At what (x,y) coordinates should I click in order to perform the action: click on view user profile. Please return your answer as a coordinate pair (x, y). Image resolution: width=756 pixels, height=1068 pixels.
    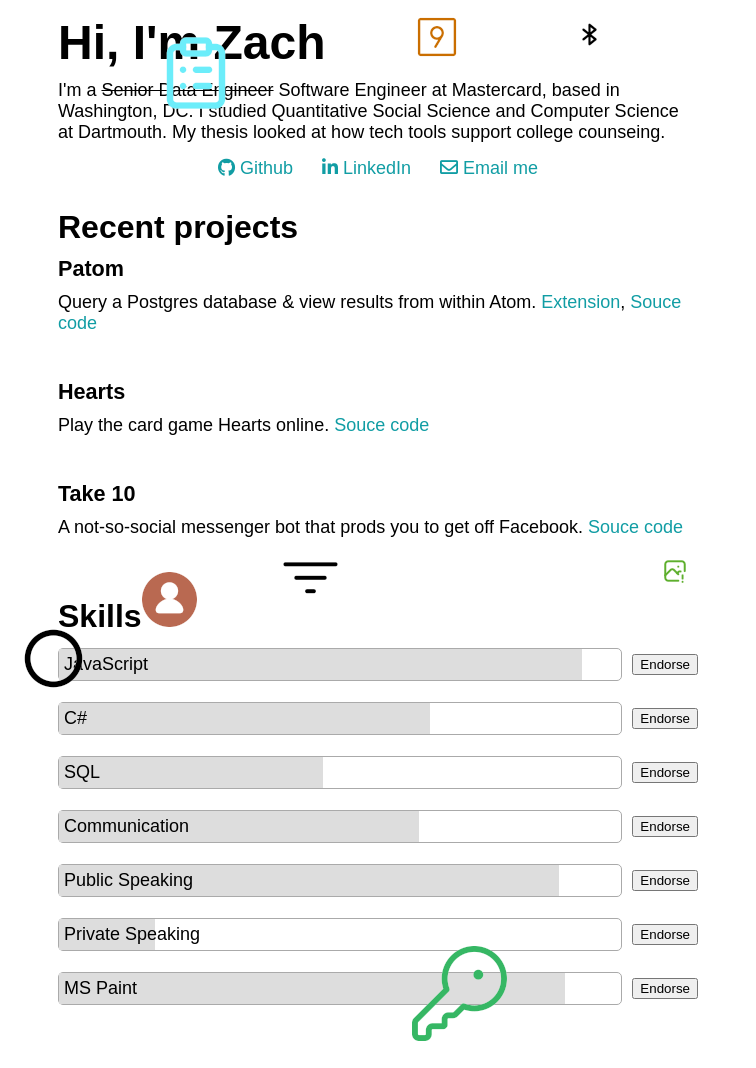
    Looking at the image, I should click on (169, 599).